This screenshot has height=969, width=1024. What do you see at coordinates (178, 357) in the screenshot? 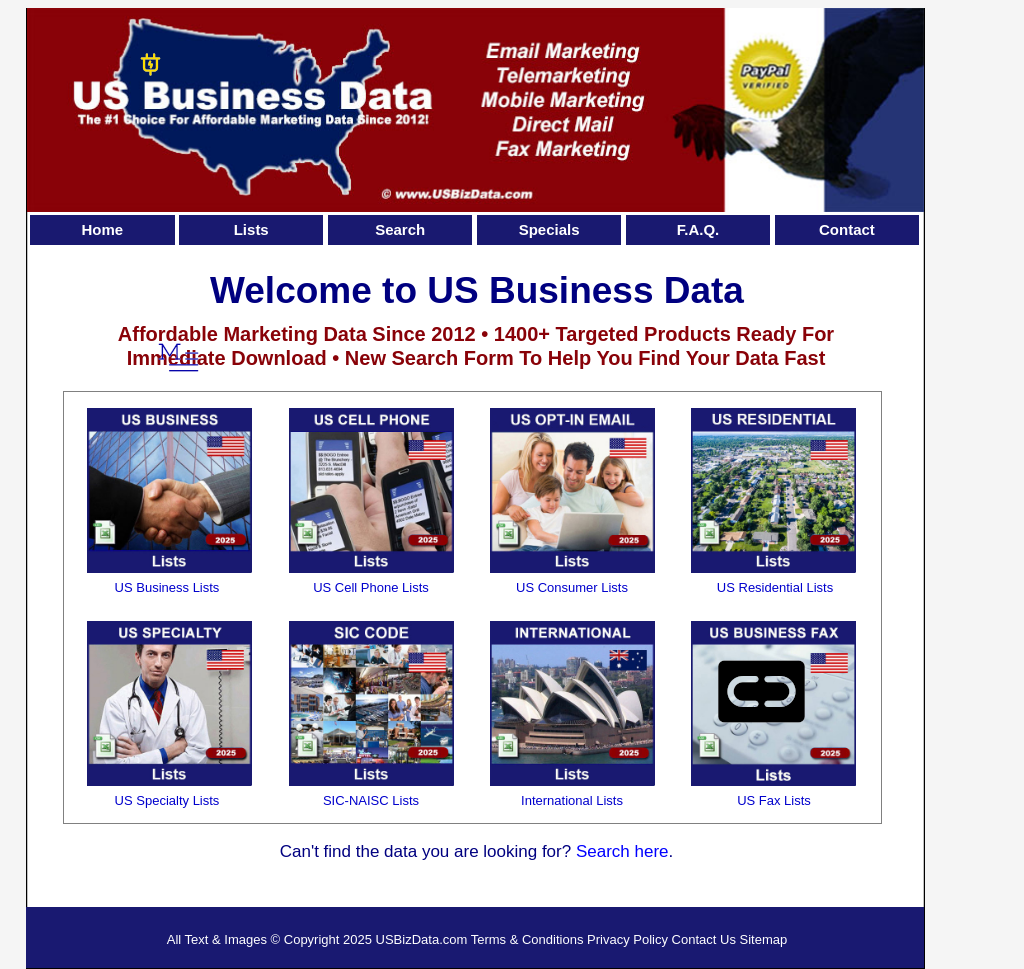
I see `open article on Medium` at bounding box center [178, 357].